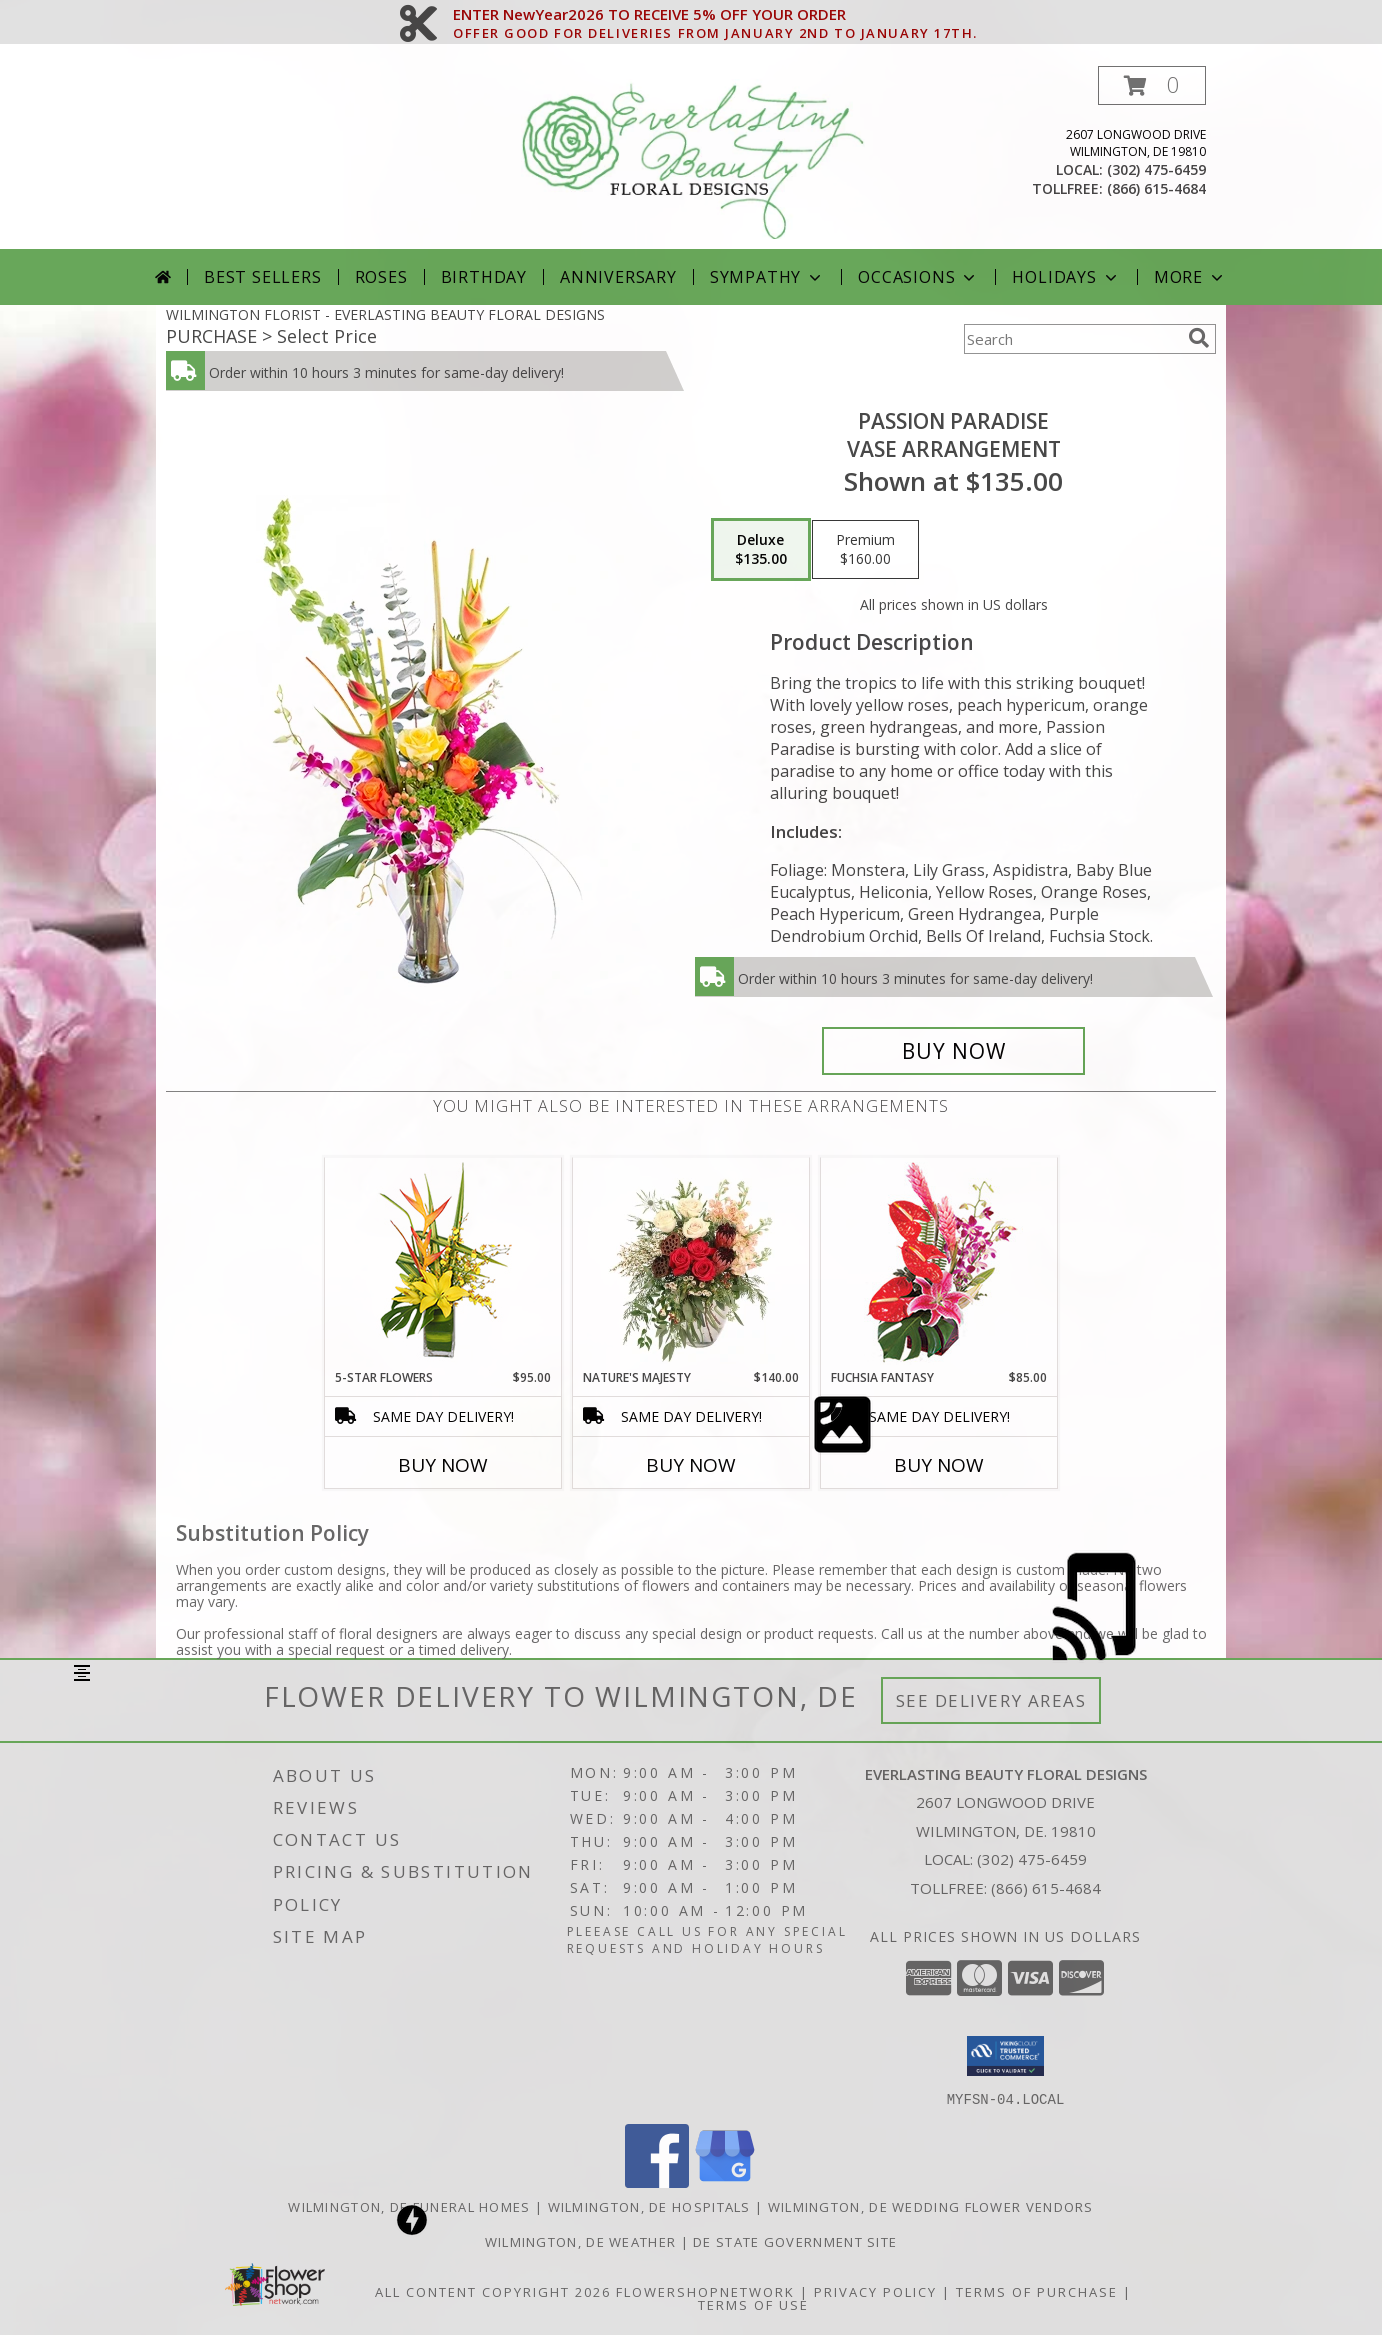 The width and height of the screenshot is (1382, 2335). I want to click on indicates offline mode or cached content available, so click(412, 2220).